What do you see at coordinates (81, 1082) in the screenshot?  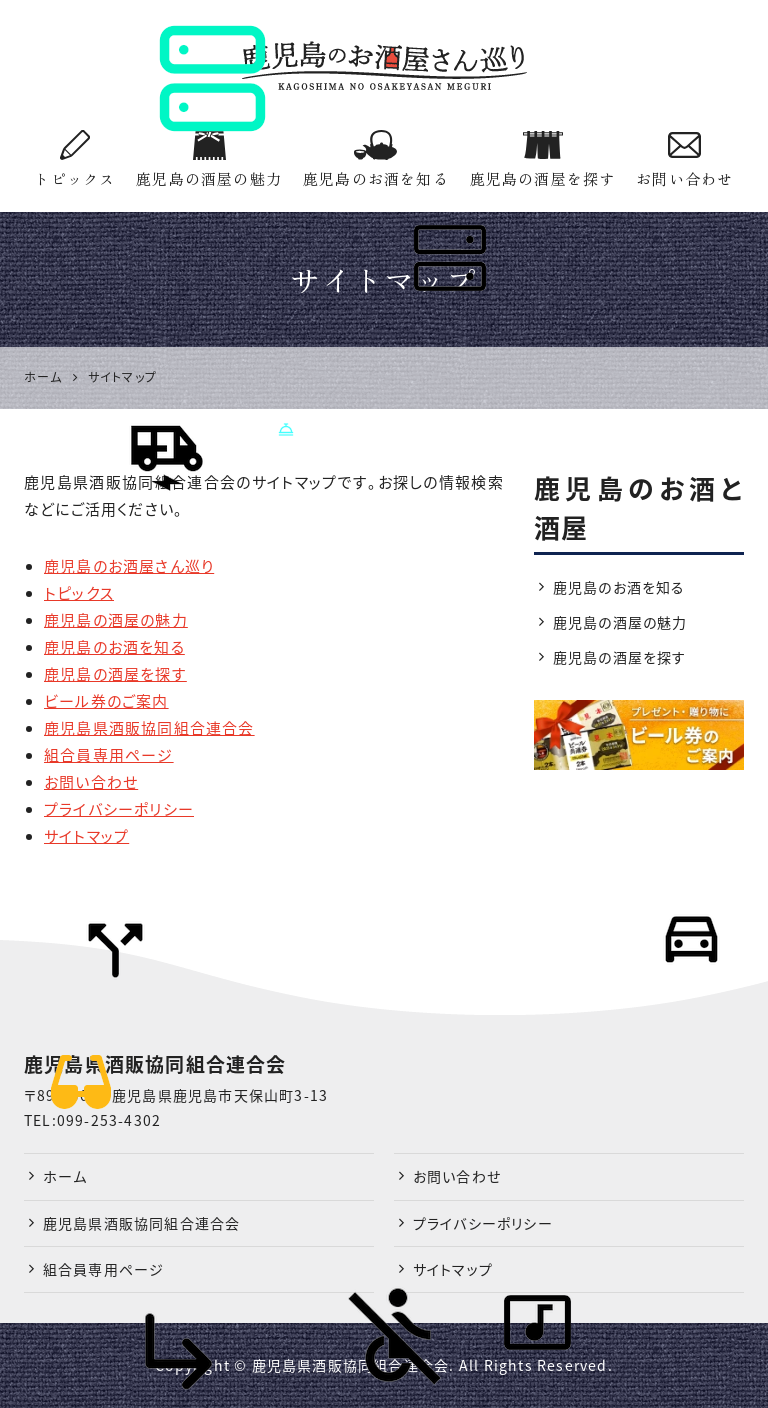 I see `enable reading mode` at bounding box center [81, 1082].